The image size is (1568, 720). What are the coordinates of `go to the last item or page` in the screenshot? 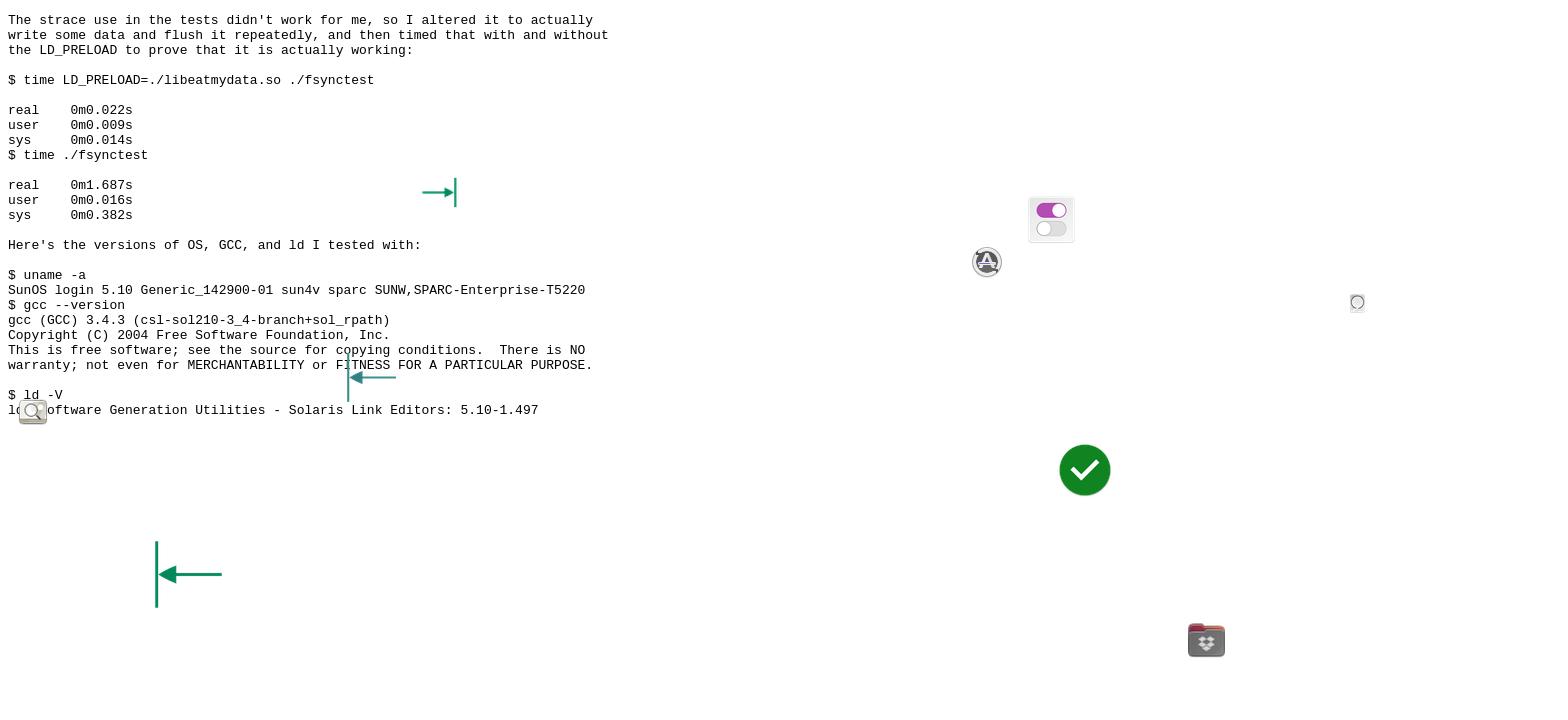 It's located at (439, 192).